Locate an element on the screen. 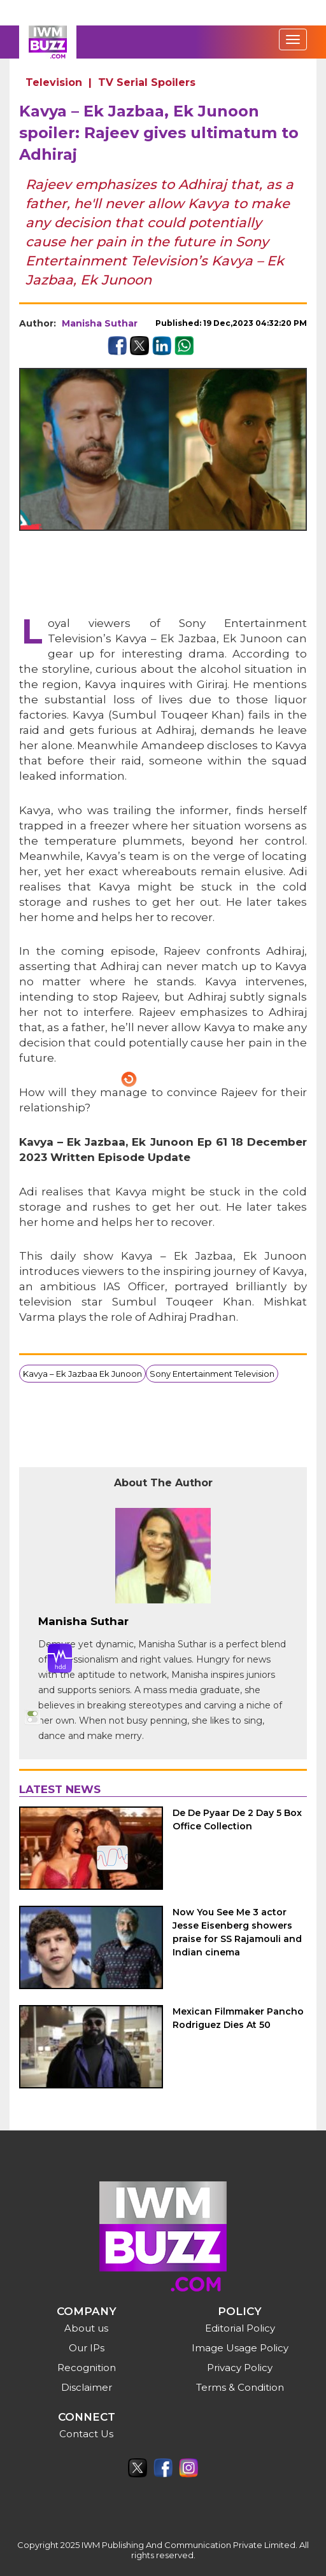 This screenshot has width=326, height=2576. open power statistics app is located at coordinates (112, 1857).